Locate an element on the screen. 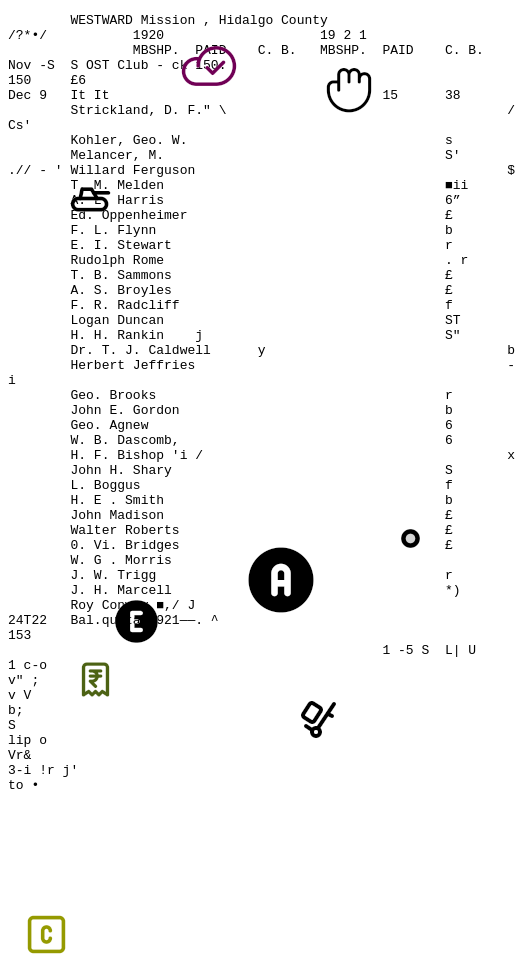 Image resolution: width=529 pixels, height=962 pixels. drag to reorder or move an item is located at coordinates (349, 84).